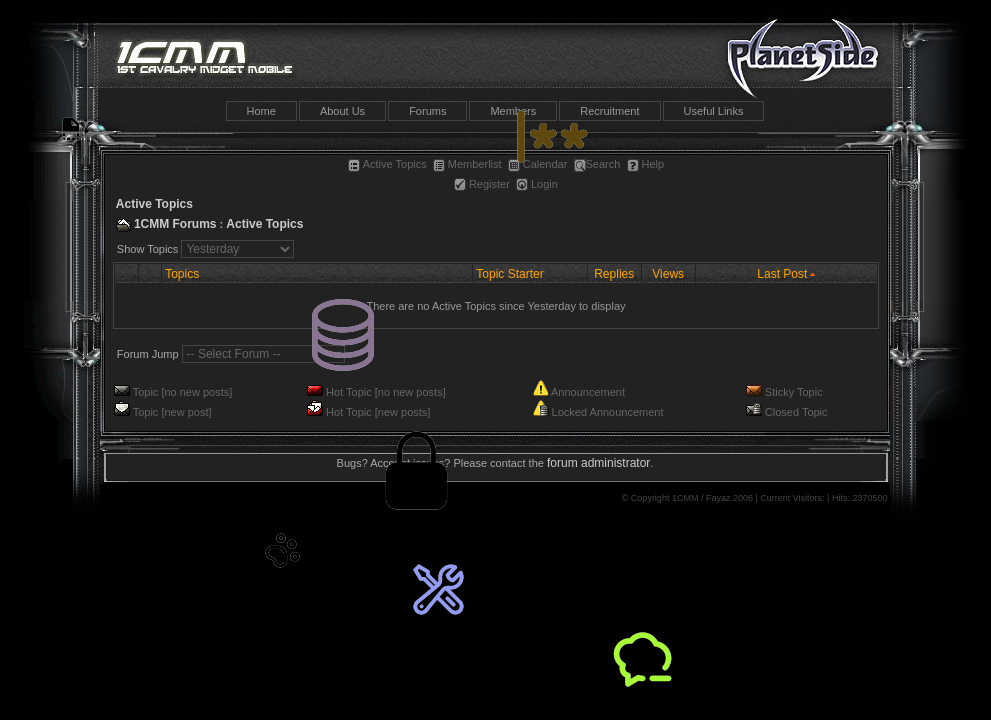 The image size is (991, 720). Describe the element at coordinates (438, 589) in the screenshot. I see `access tools and settings` at that location.